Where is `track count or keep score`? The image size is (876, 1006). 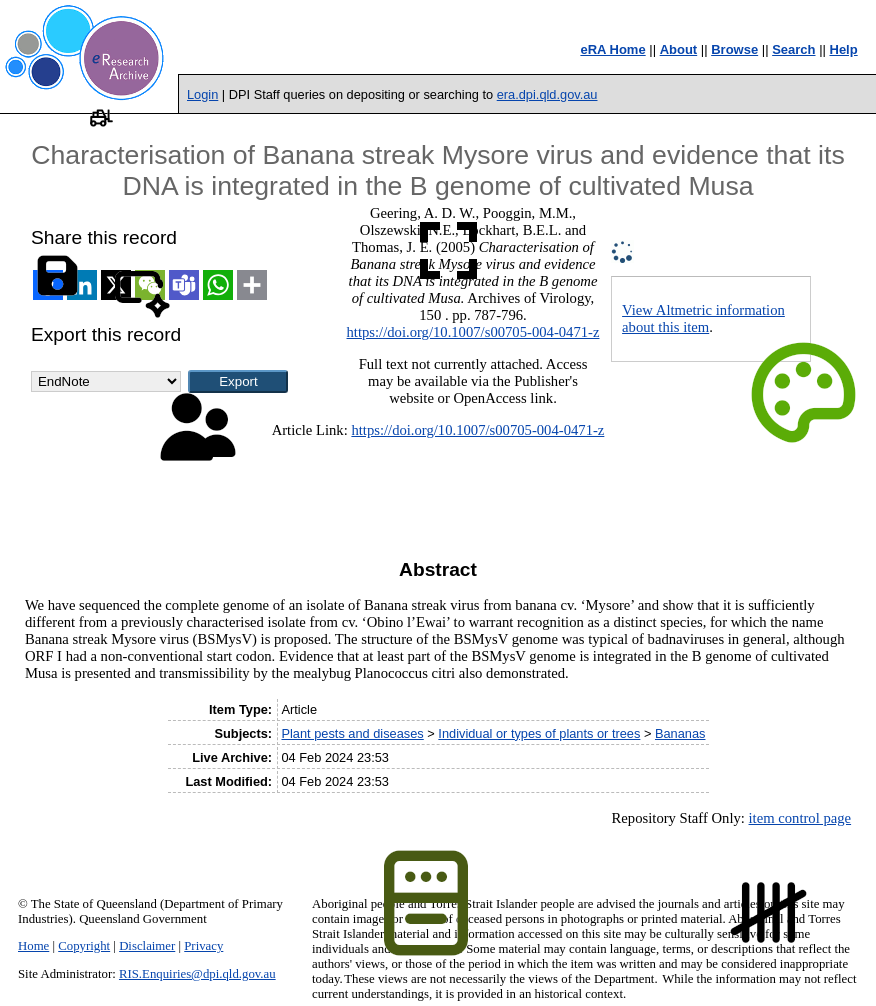 track count or keep score is located at coordinates (768, 912).